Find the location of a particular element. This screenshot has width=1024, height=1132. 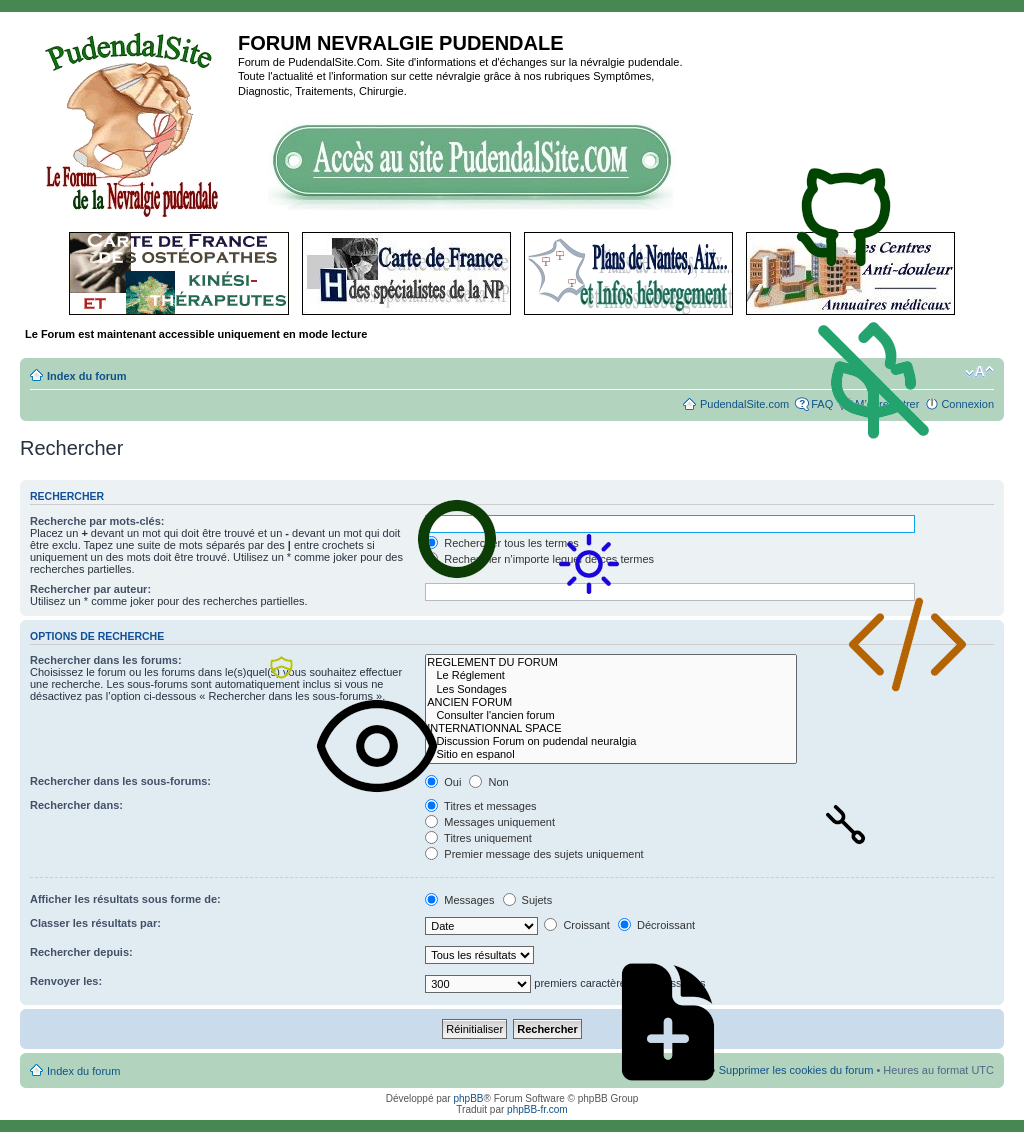

access tool or utility settings is located at coordinates (845, 824).